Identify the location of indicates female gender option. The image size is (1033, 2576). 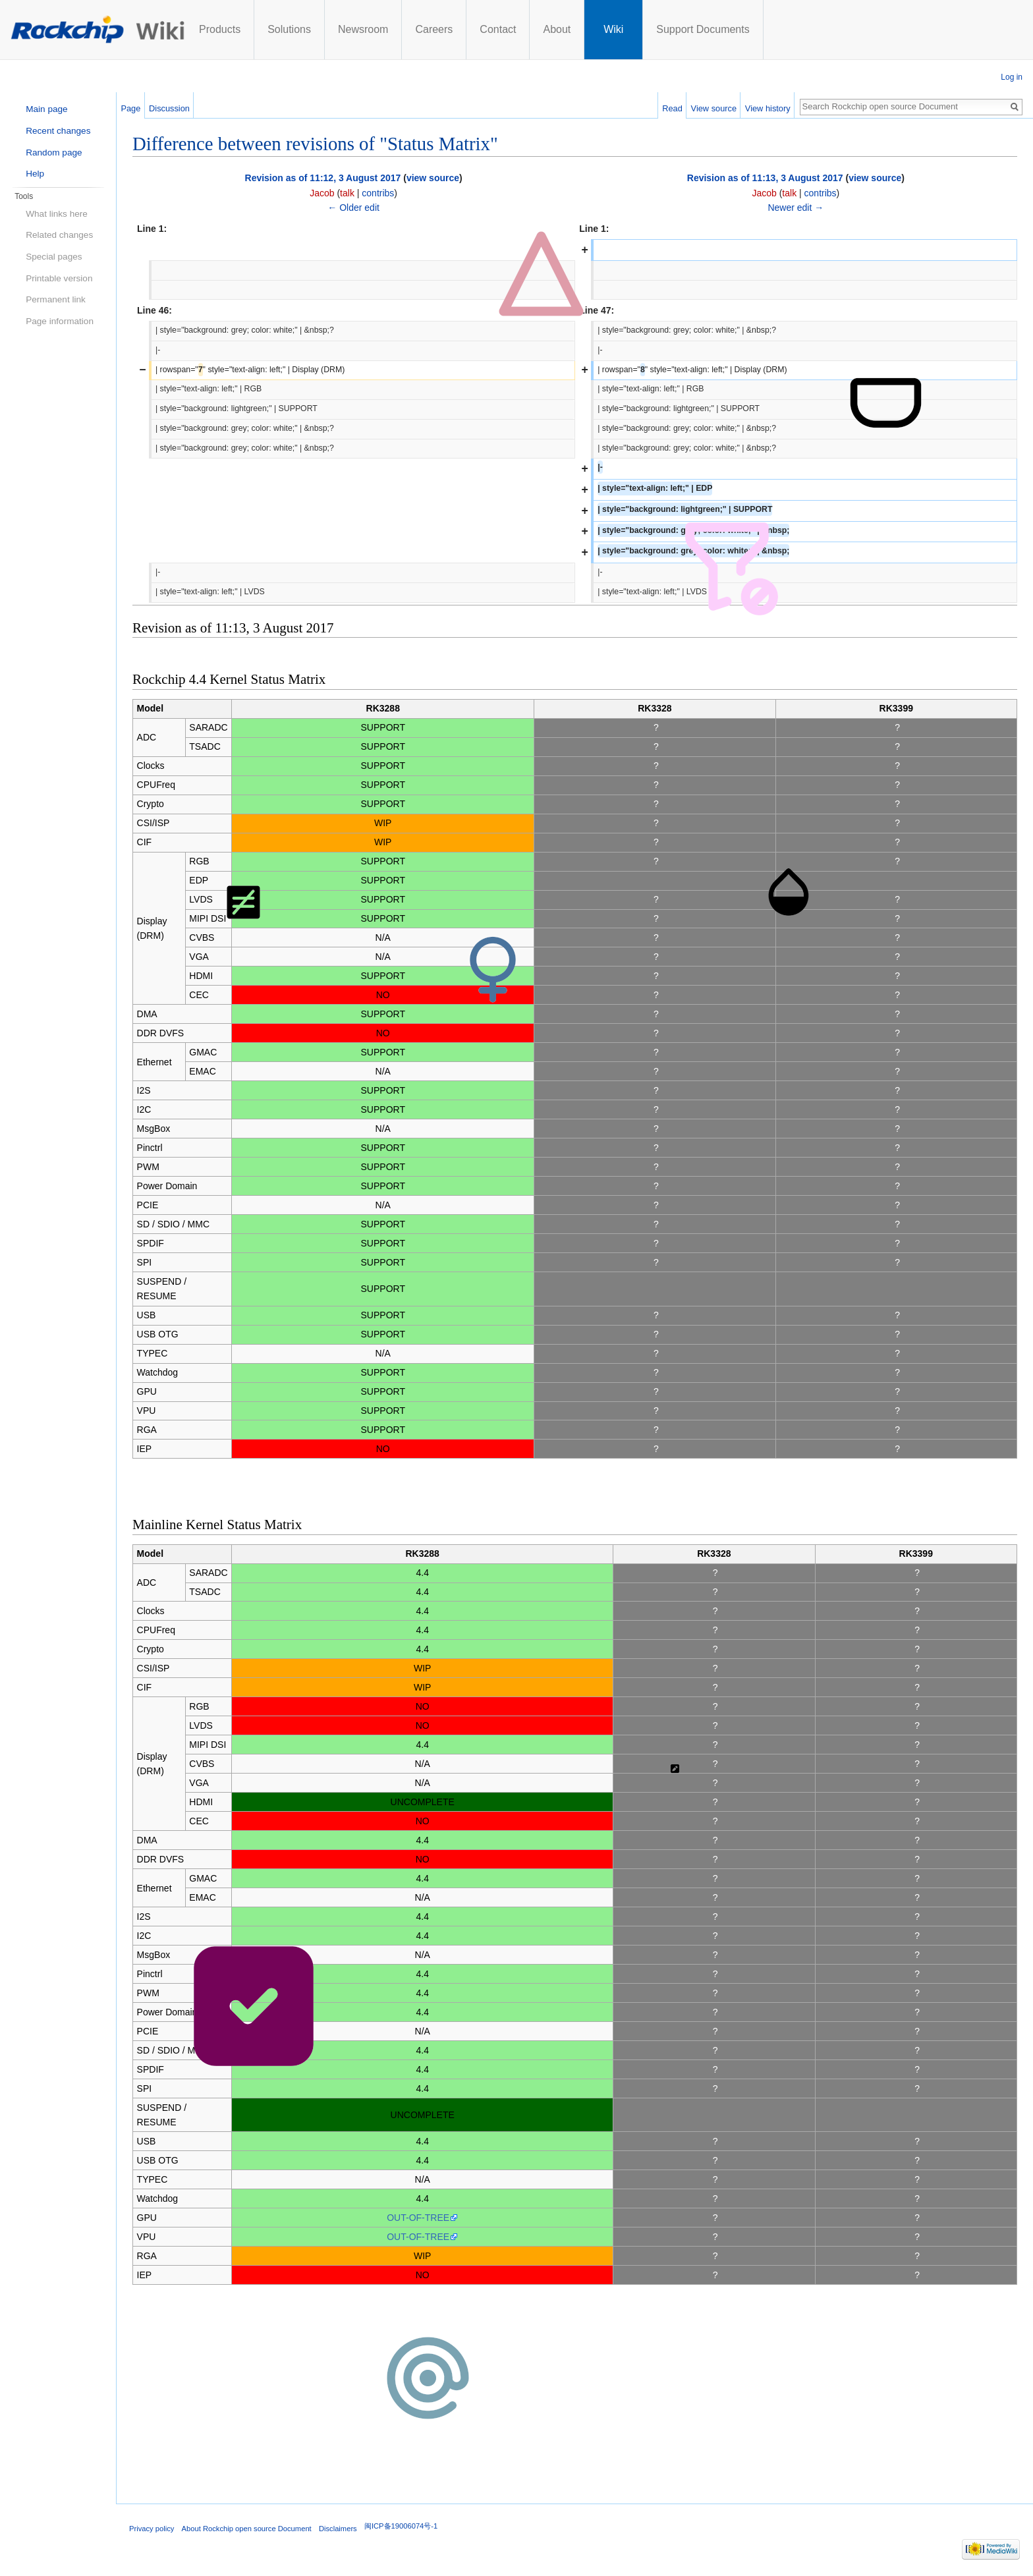
(493, 968).